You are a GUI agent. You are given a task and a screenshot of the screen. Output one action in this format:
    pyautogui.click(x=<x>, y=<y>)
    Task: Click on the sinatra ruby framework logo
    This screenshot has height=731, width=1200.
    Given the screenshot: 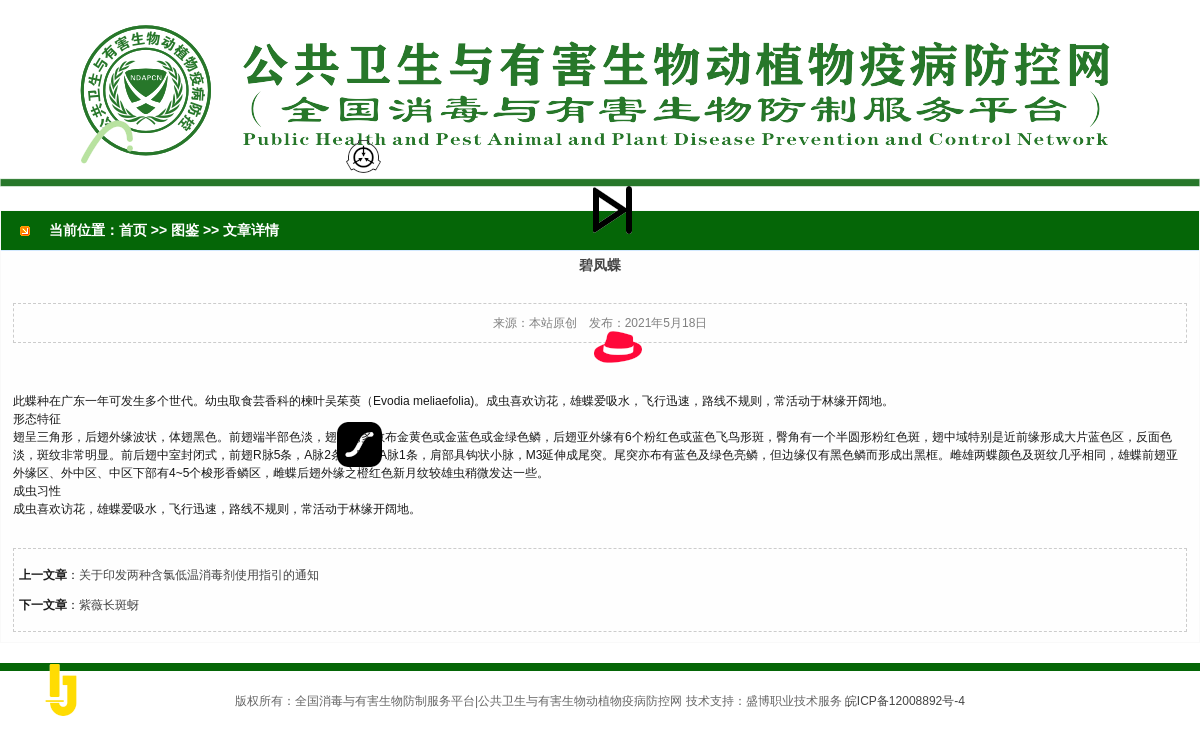 What is the action you would take?
    pyautogui.click(x=618, y=347)
    